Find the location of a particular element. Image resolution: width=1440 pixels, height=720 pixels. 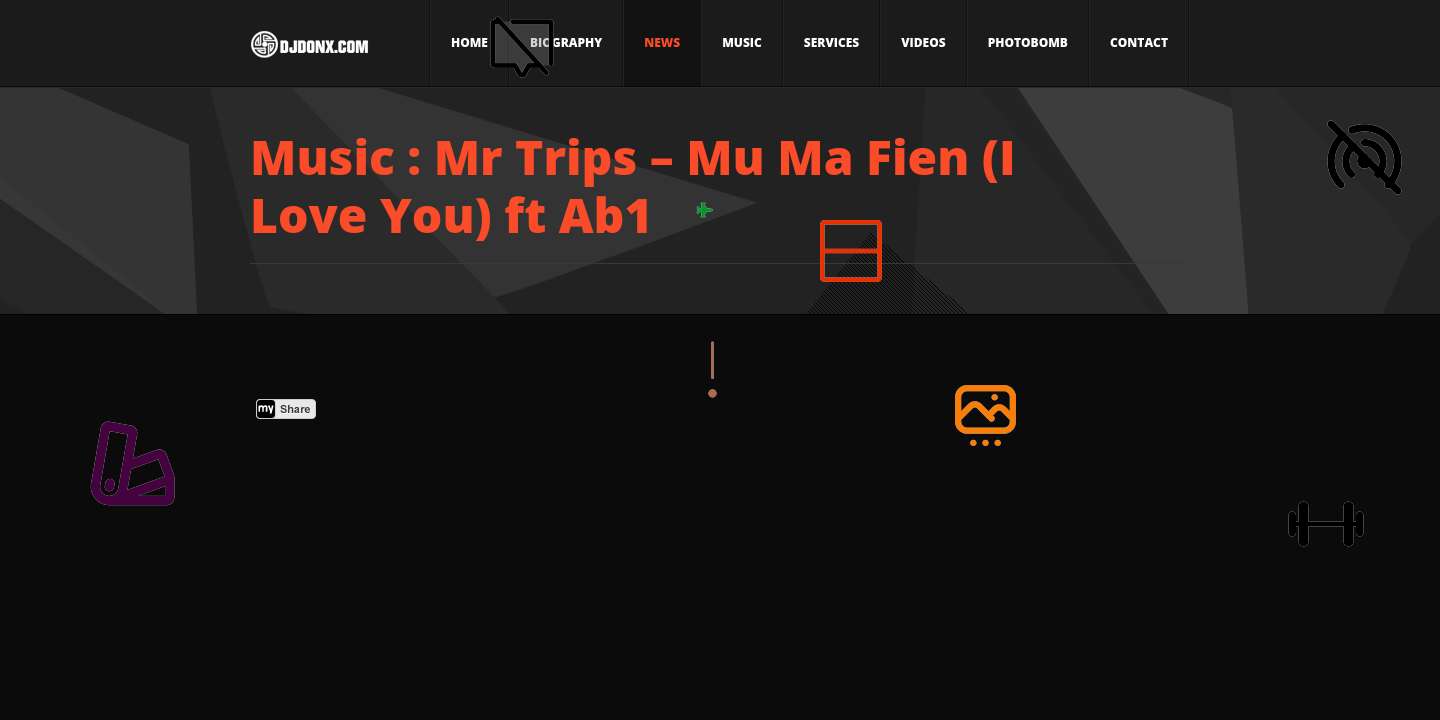

access flight or aviation features is located at coordinates (705, 210).